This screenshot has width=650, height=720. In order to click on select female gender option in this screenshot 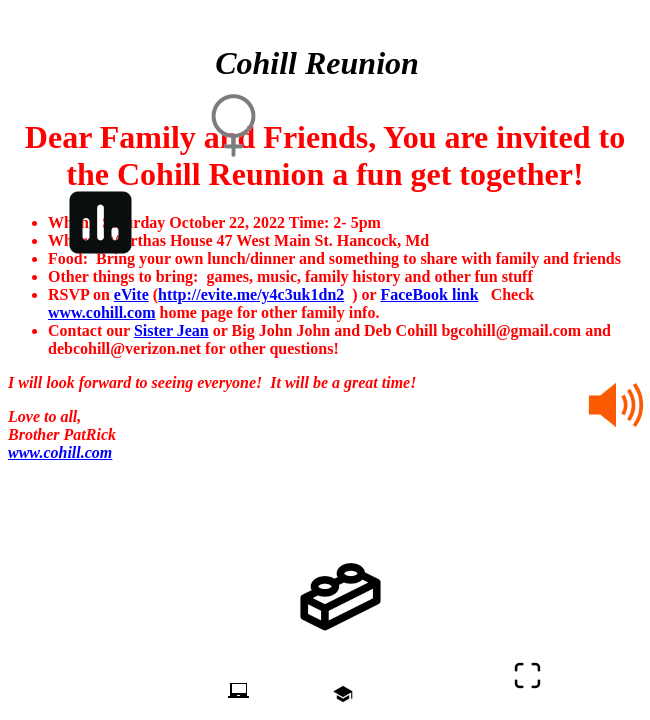, I will do `click(233, 125)`.